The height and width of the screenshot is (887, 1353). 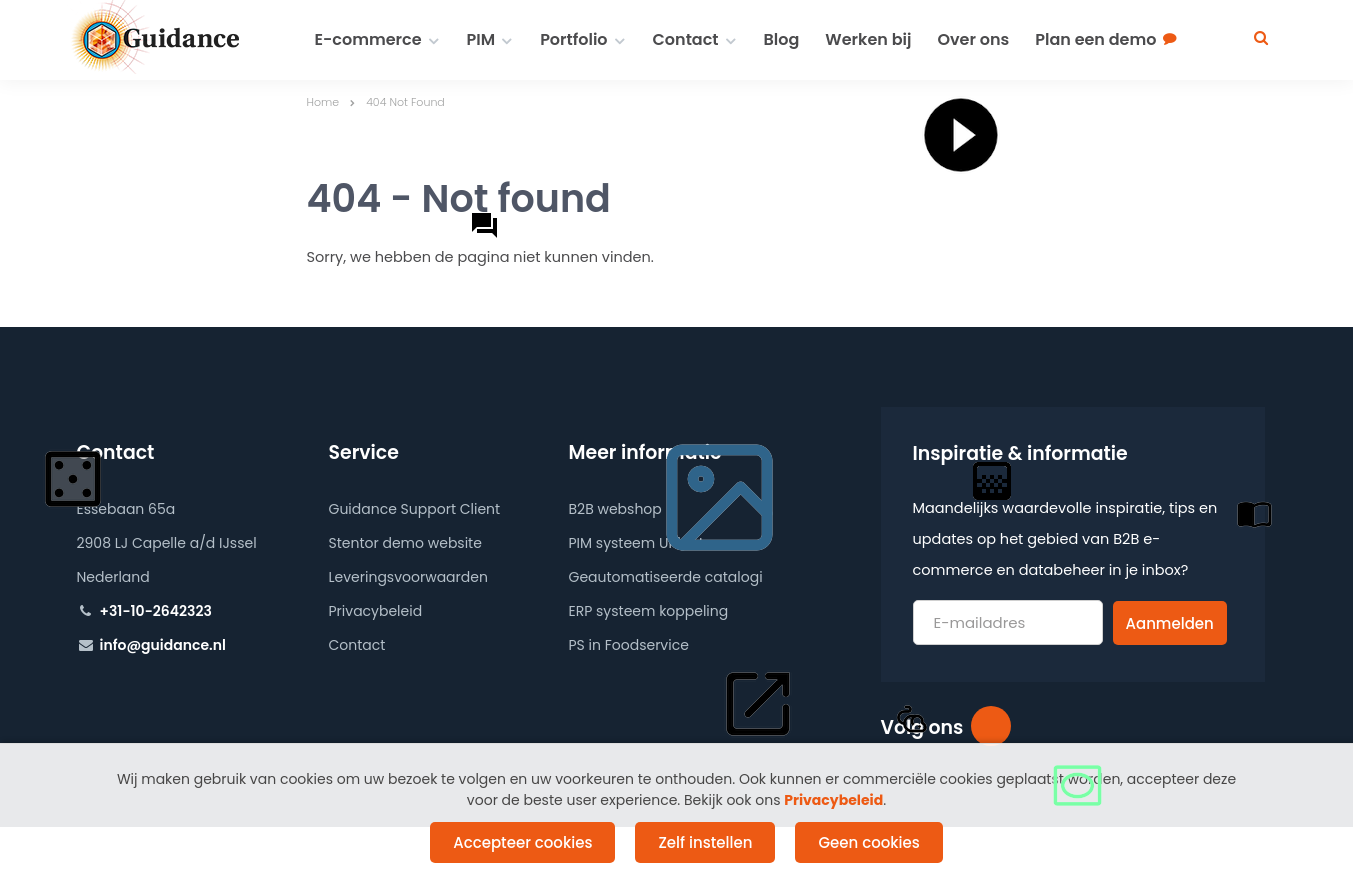 I want to click on open discussion forum or community chat, so click(x=484, y=225).